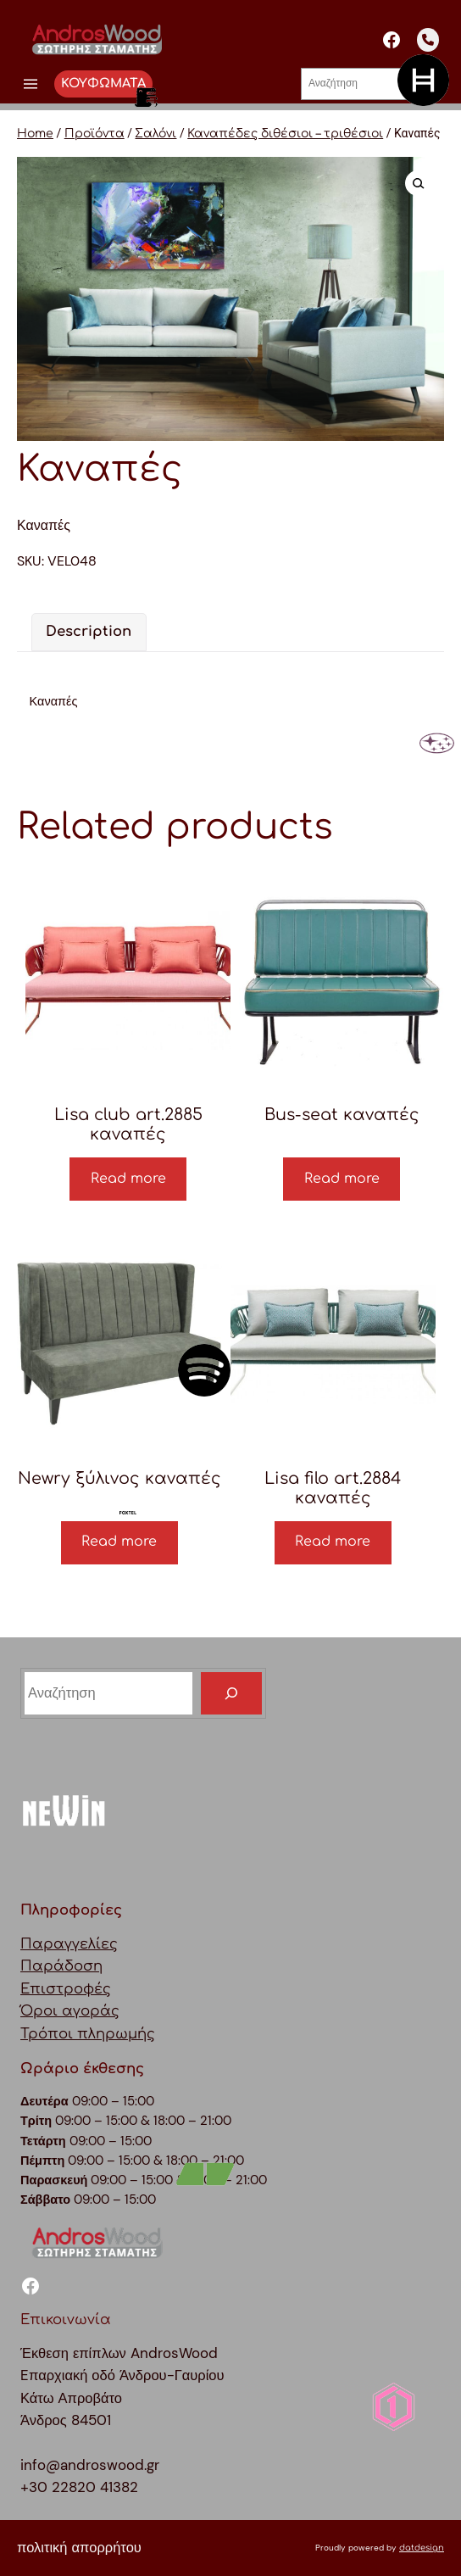 The image size is (461, 2576). Describe the element at coordinates (204, 1370) in the screenshot. I see `open spotify` at that location.